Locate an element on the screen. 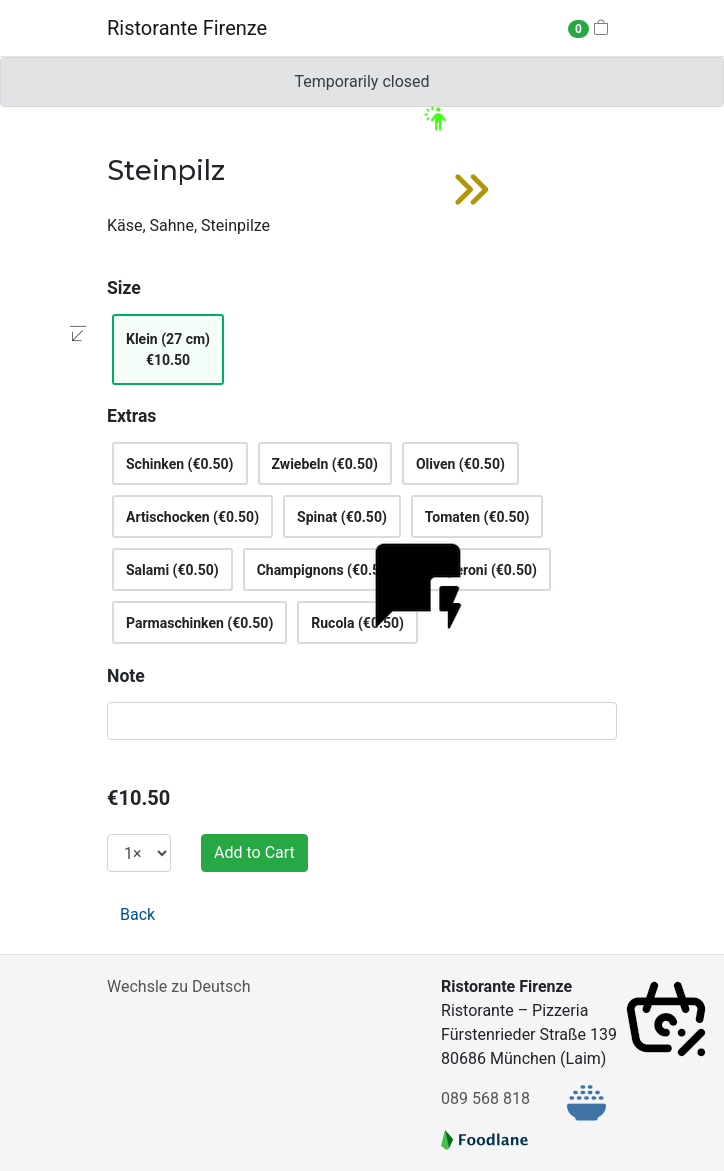 This screenshot has height=1171, width=724. skip forward or advance to next item is located at coordinates (470, 189).